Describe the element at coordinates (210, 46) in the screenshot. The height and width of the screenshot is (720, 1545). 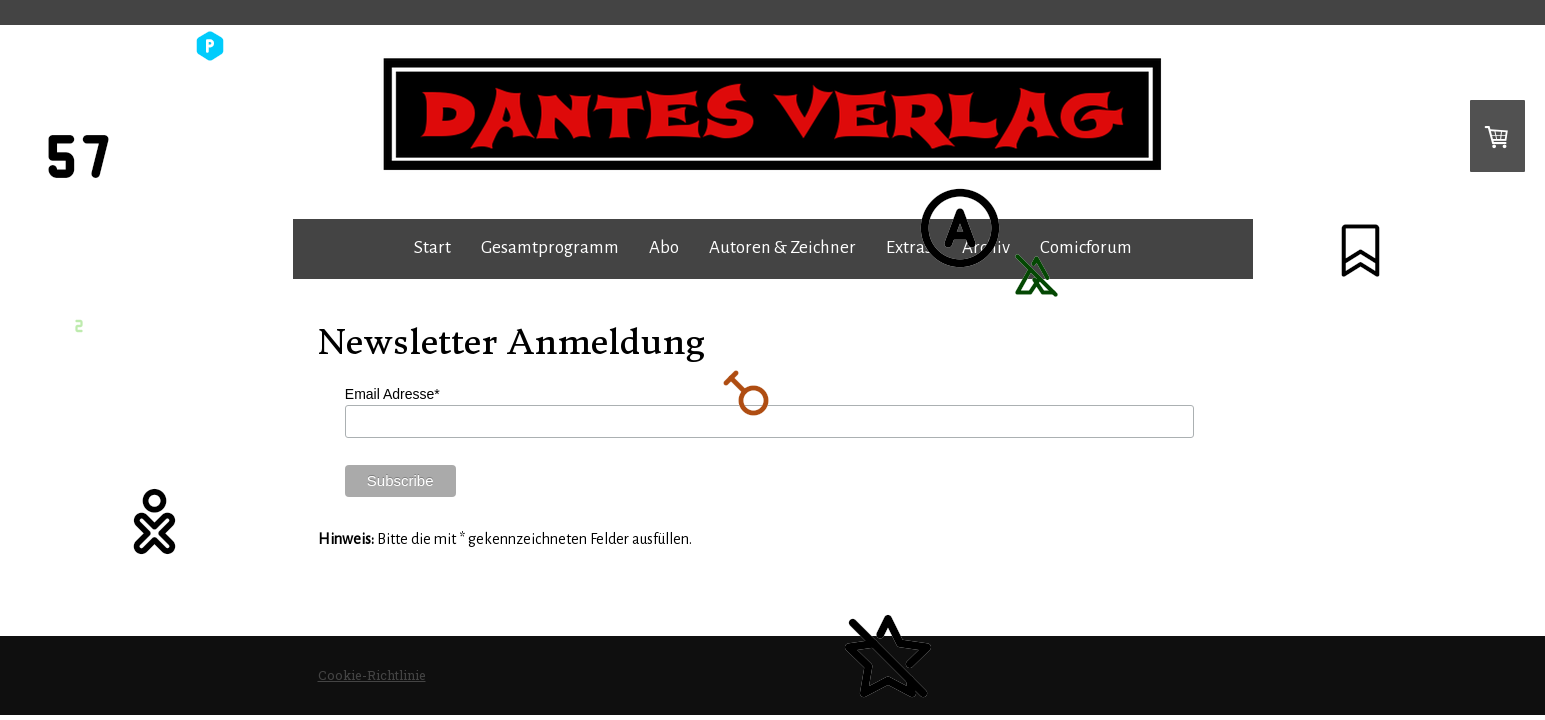
I see `parking feature or location marker` at that location.